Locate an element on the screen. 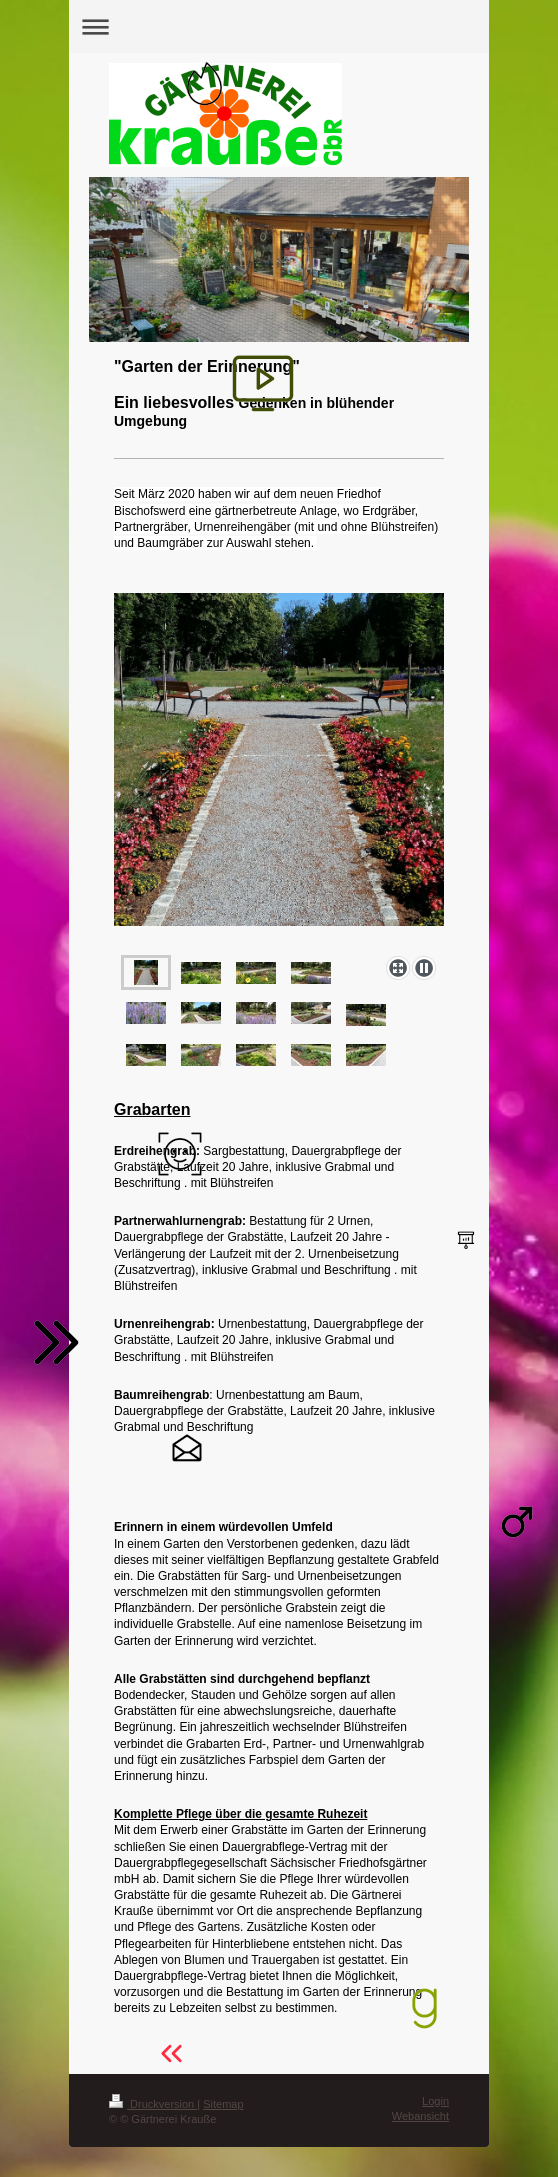 This screenshot has width=558, height=2177. view an opened email or message is located at coordinates (187, 1449).